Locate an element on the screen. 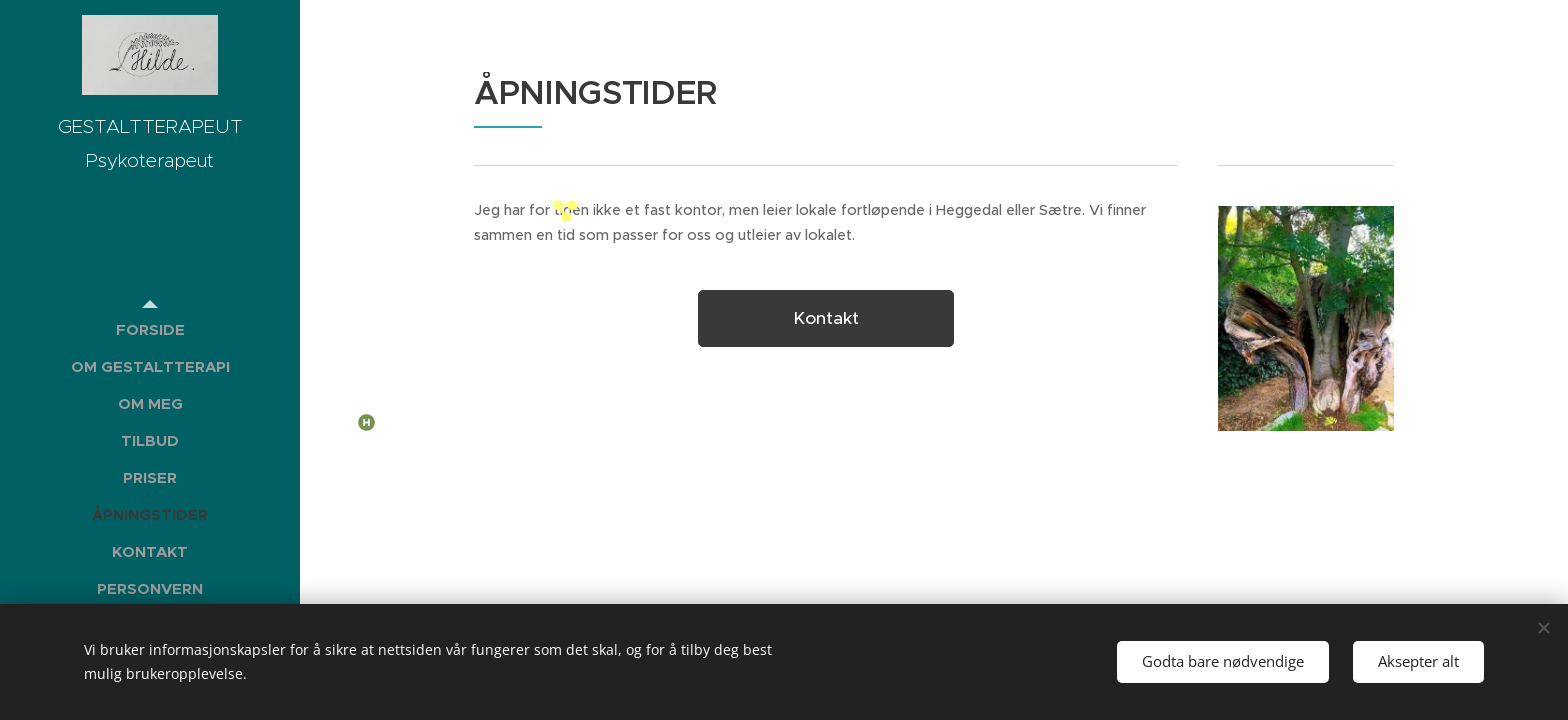 This screenshot has width=1568, height=720. indicates a hospital or medical facility nearby is located at coordinates (366, 422).